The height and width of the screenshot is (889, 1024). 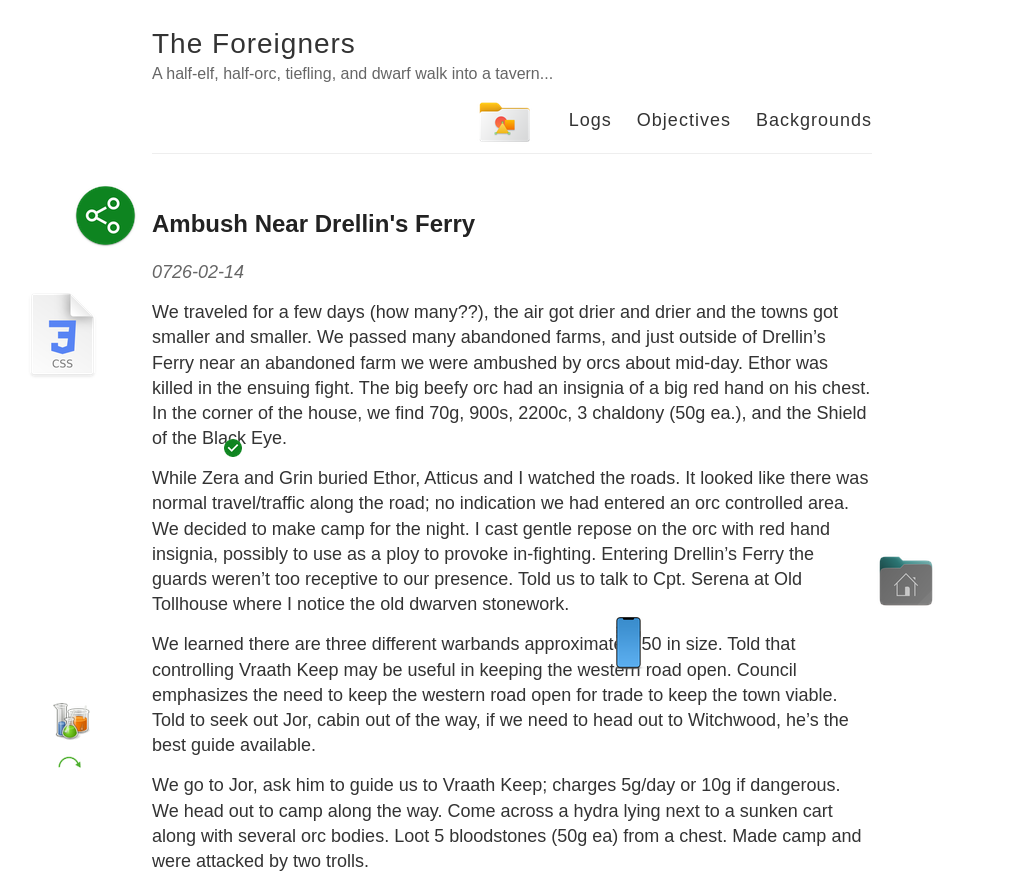 What do you see at coordinates (69, 762) in the screenshot?
I see `redo the last undone action` at bounding box center [69, 762].